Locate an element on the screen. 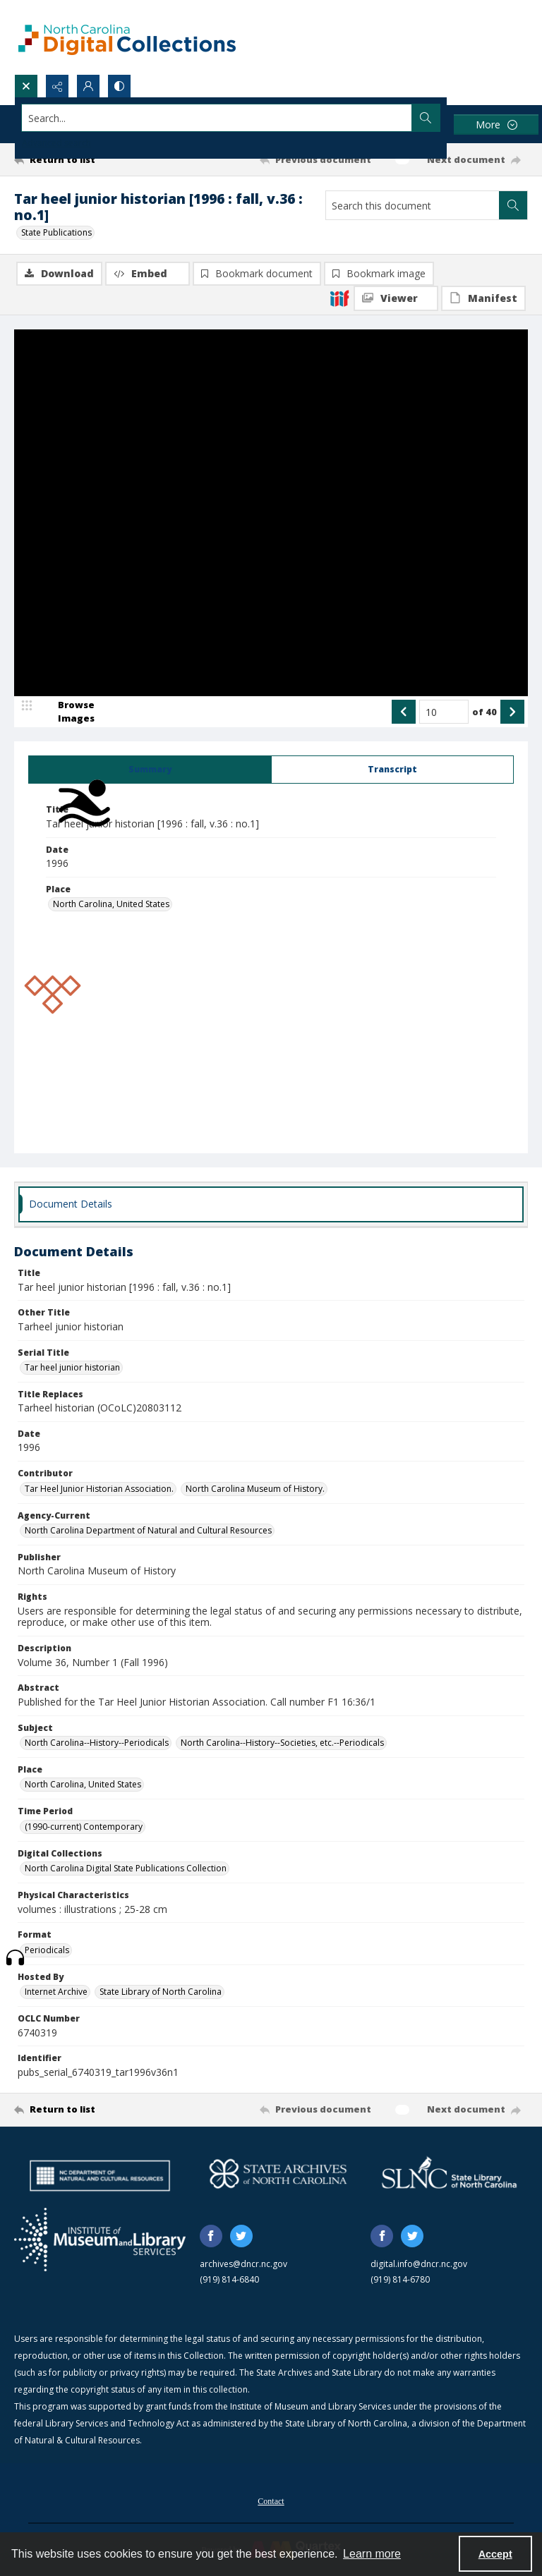  access audio or music player is located at coordinates (15, 1958).